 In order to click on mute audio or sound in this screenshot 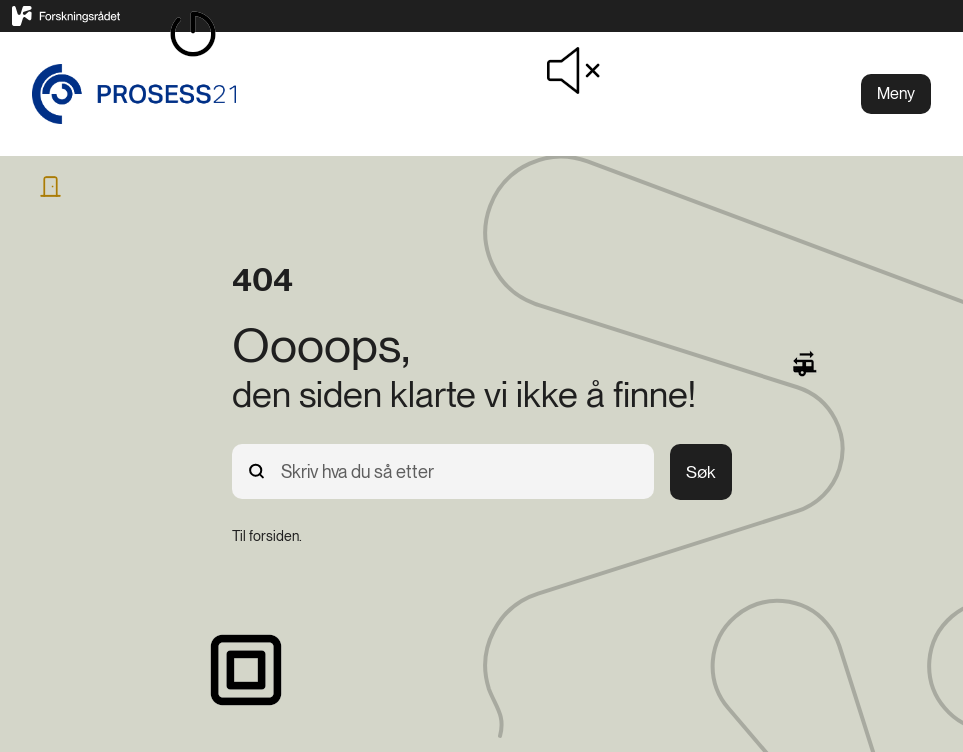, I will do `click(570, 70)`.